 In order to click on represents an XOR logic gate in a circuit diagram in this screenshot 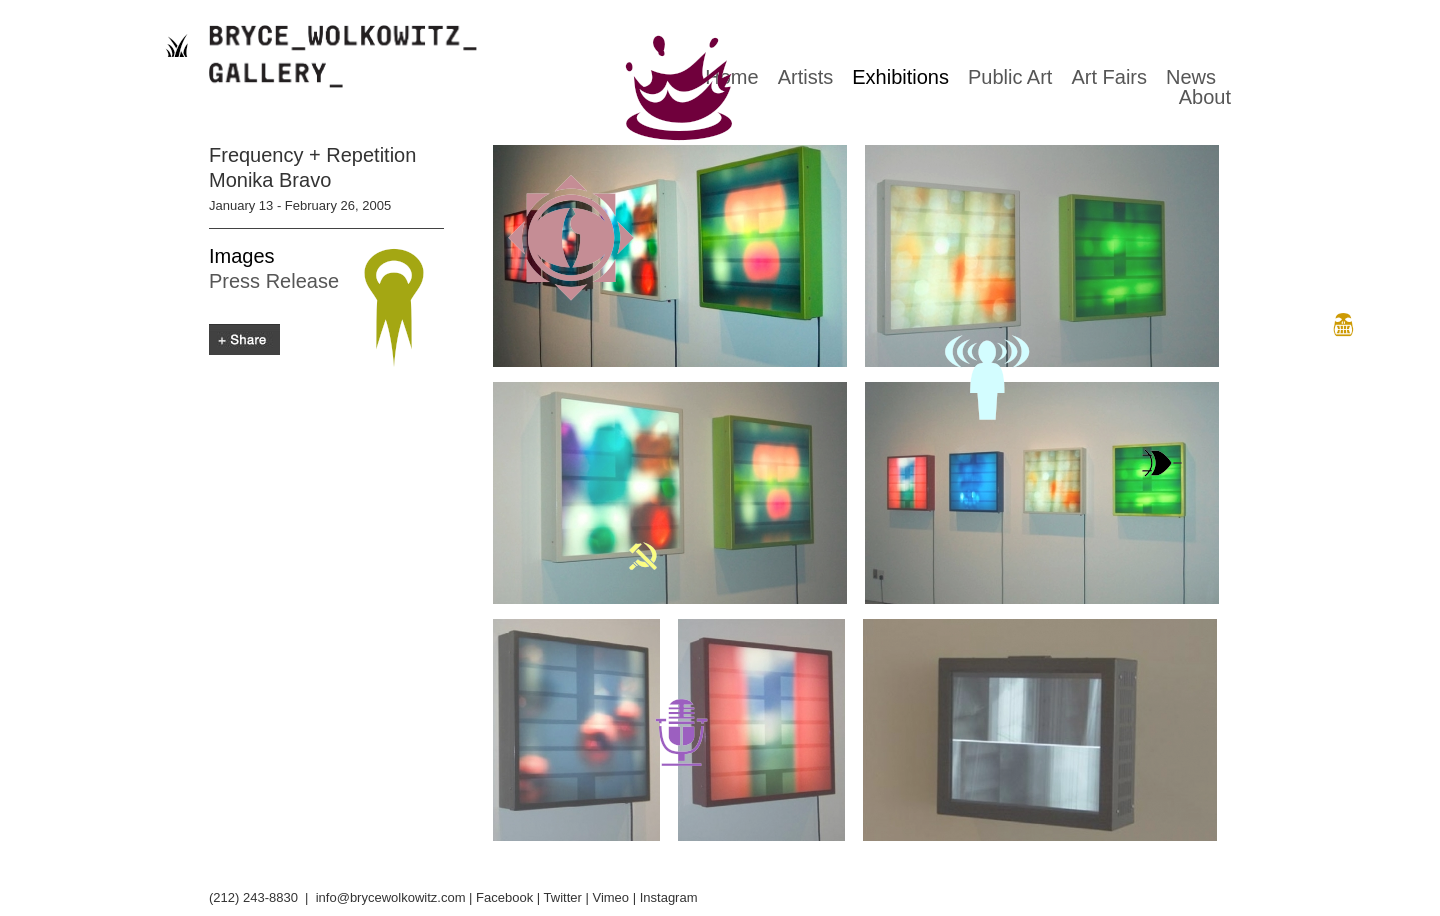, I will do `click(1162, 463)`.